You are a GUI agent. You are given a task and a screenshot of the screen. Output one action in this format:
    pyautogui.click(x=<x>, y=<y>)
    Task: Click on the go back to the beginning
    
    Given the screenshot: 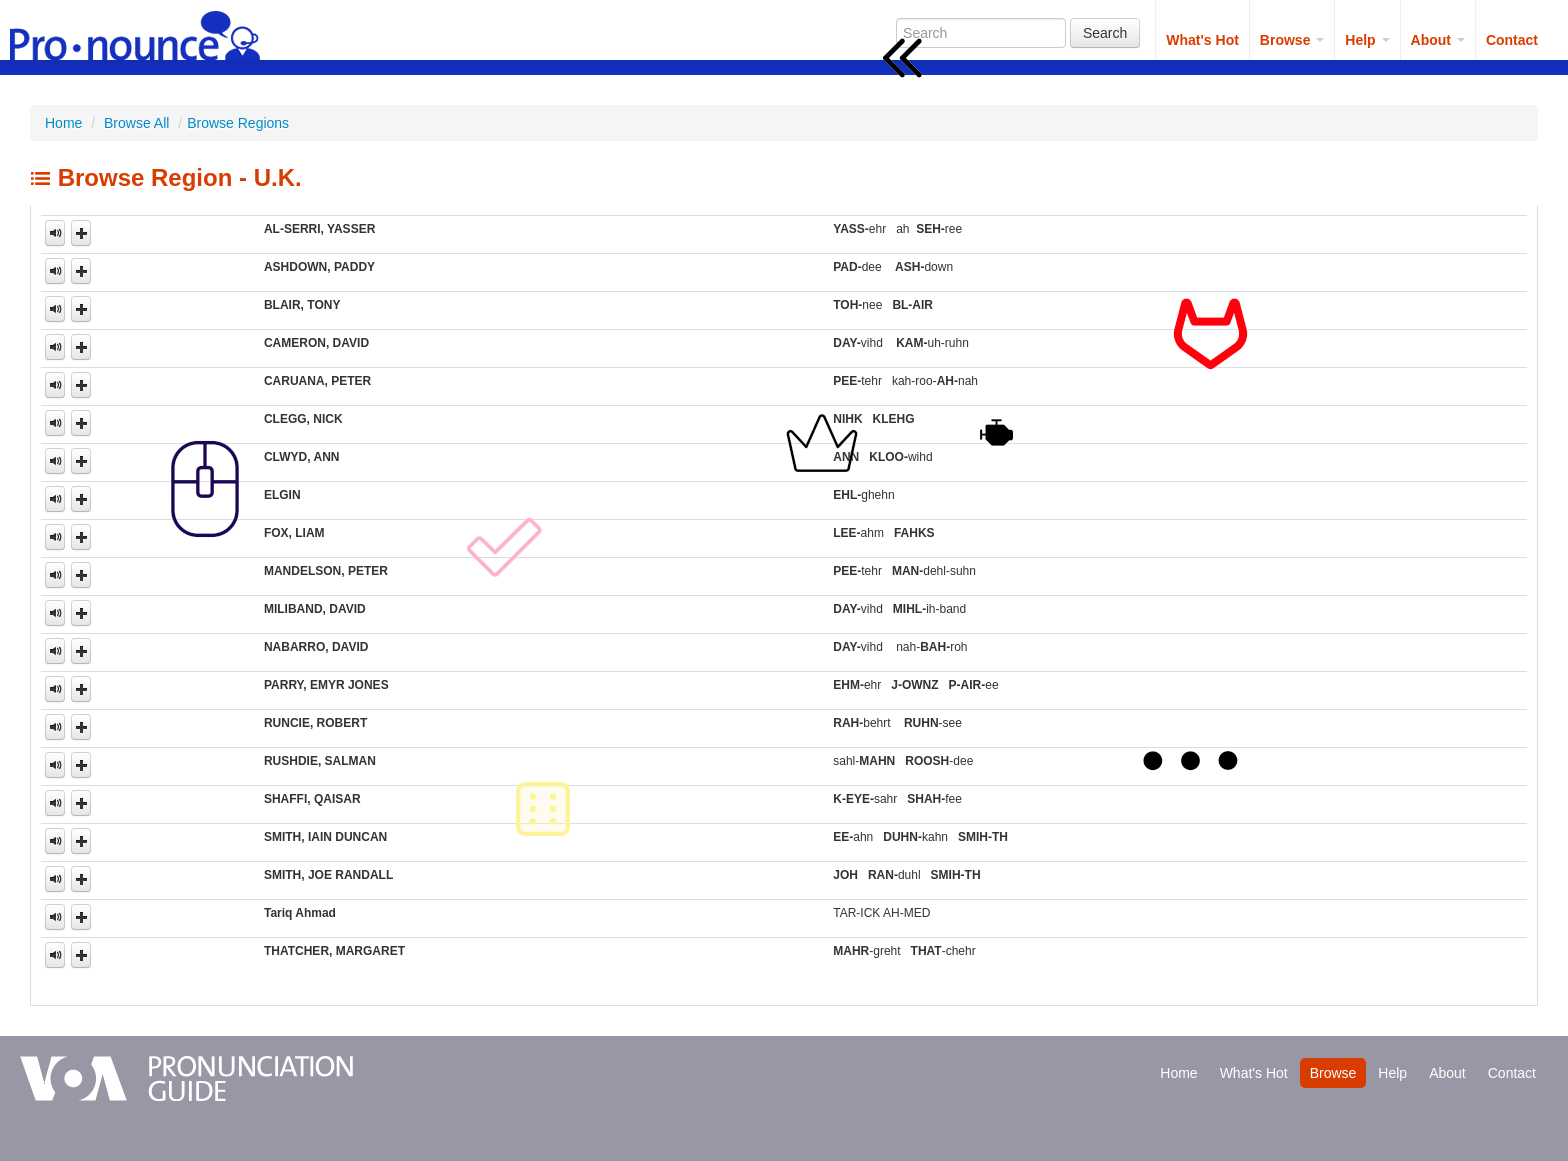 What is the action you would take?
    pyautogui.click(x=904, y=58)
    